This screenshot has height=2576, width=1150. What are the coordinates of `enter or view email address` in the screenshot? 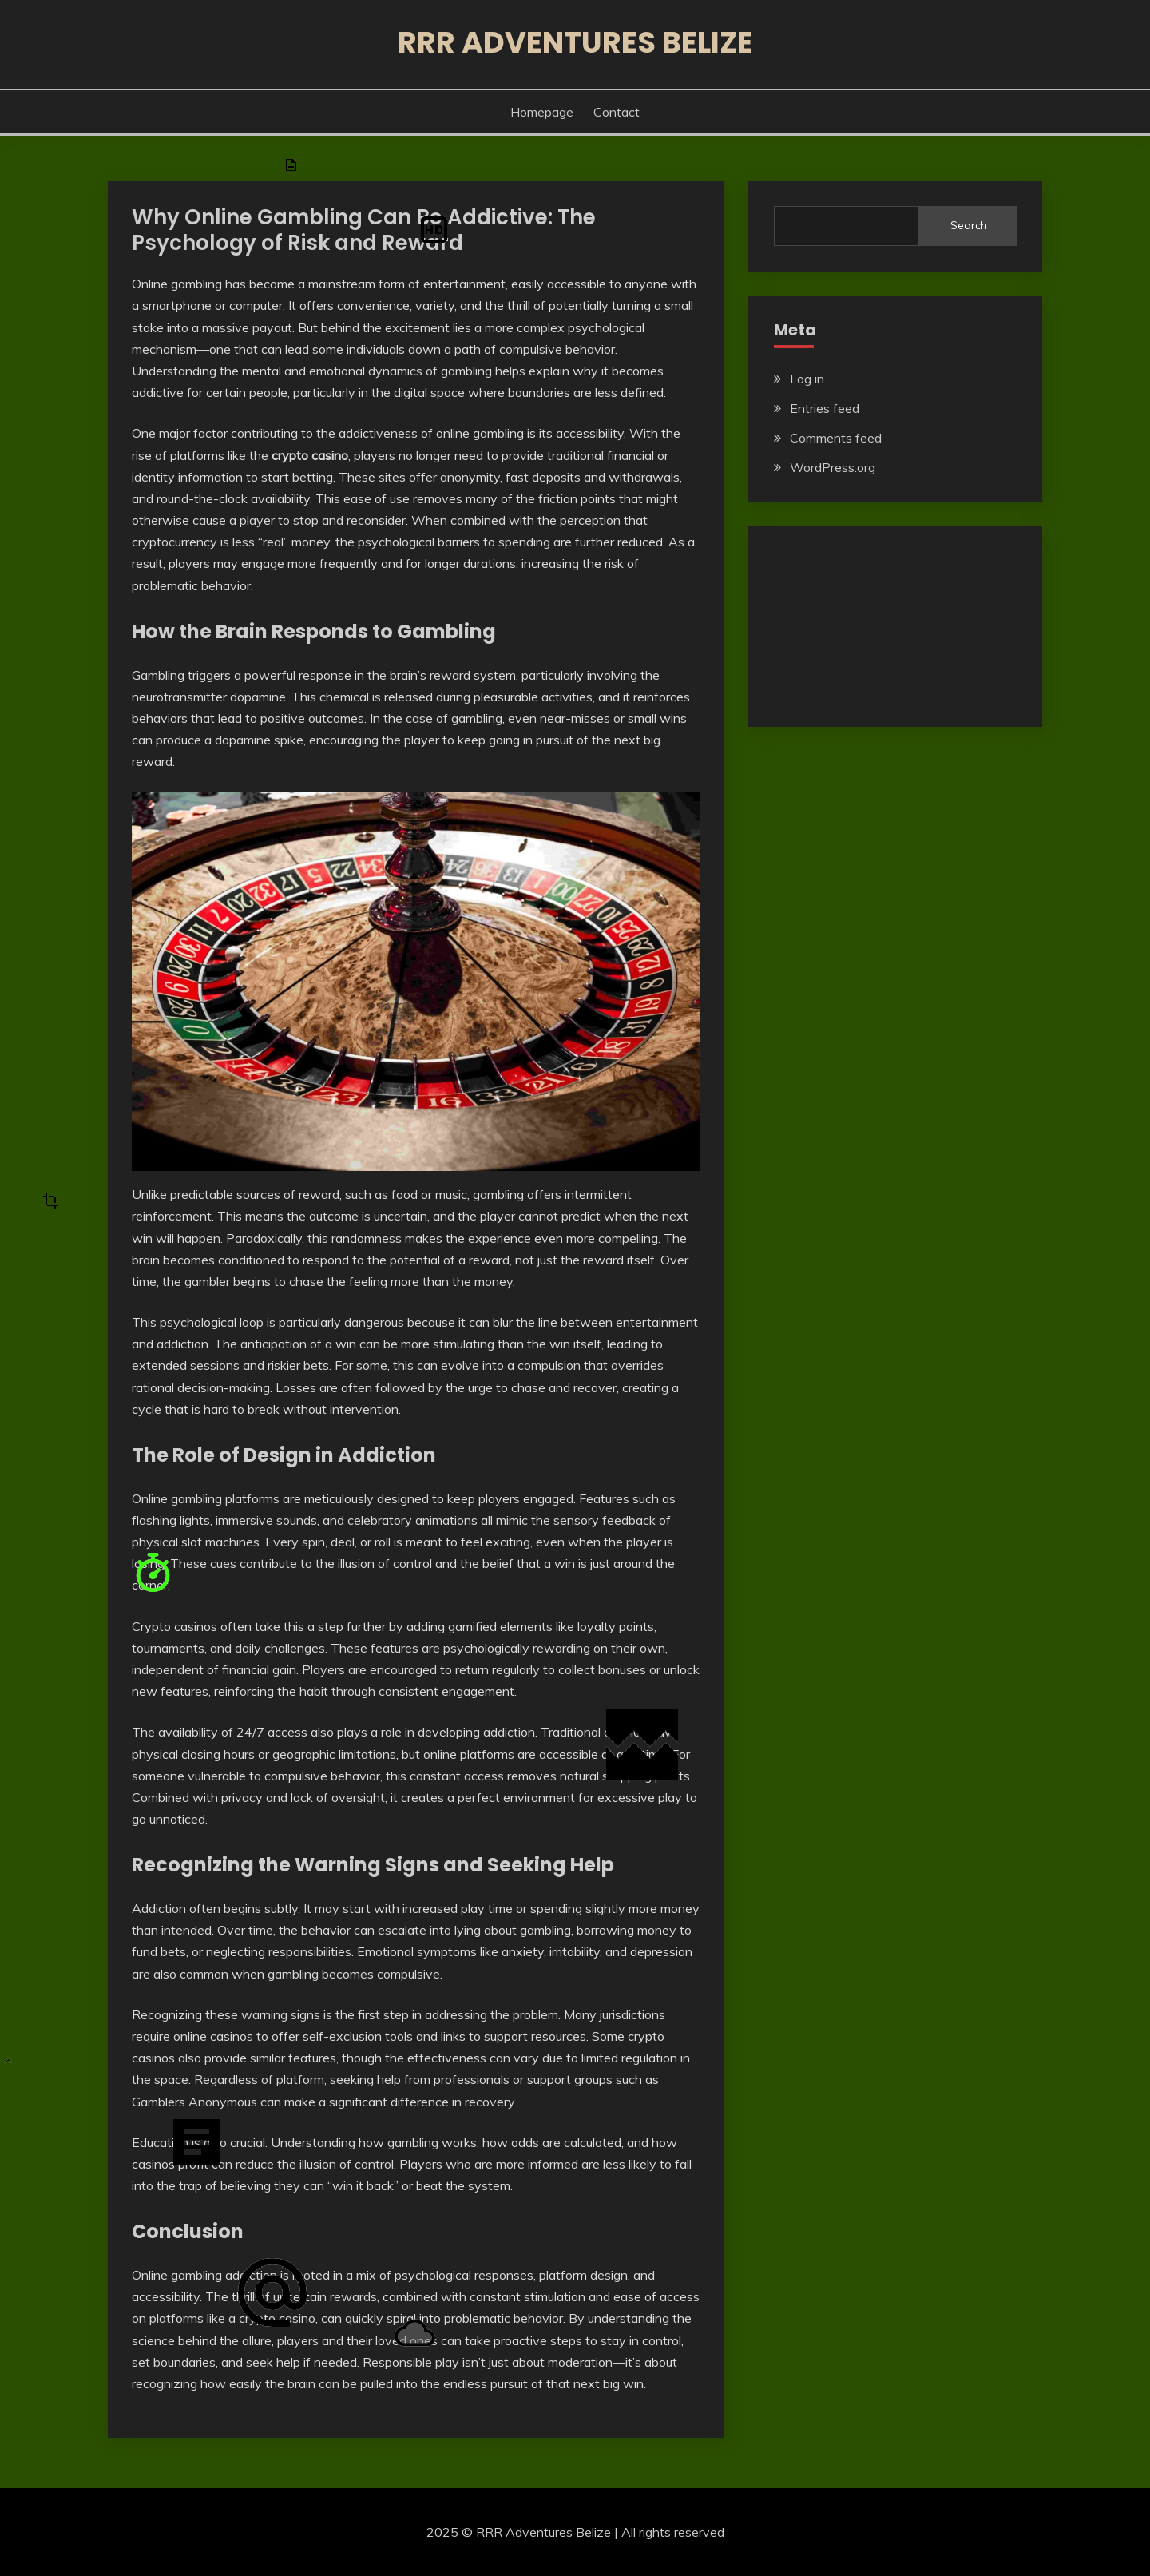 It's located at (272, 2292).